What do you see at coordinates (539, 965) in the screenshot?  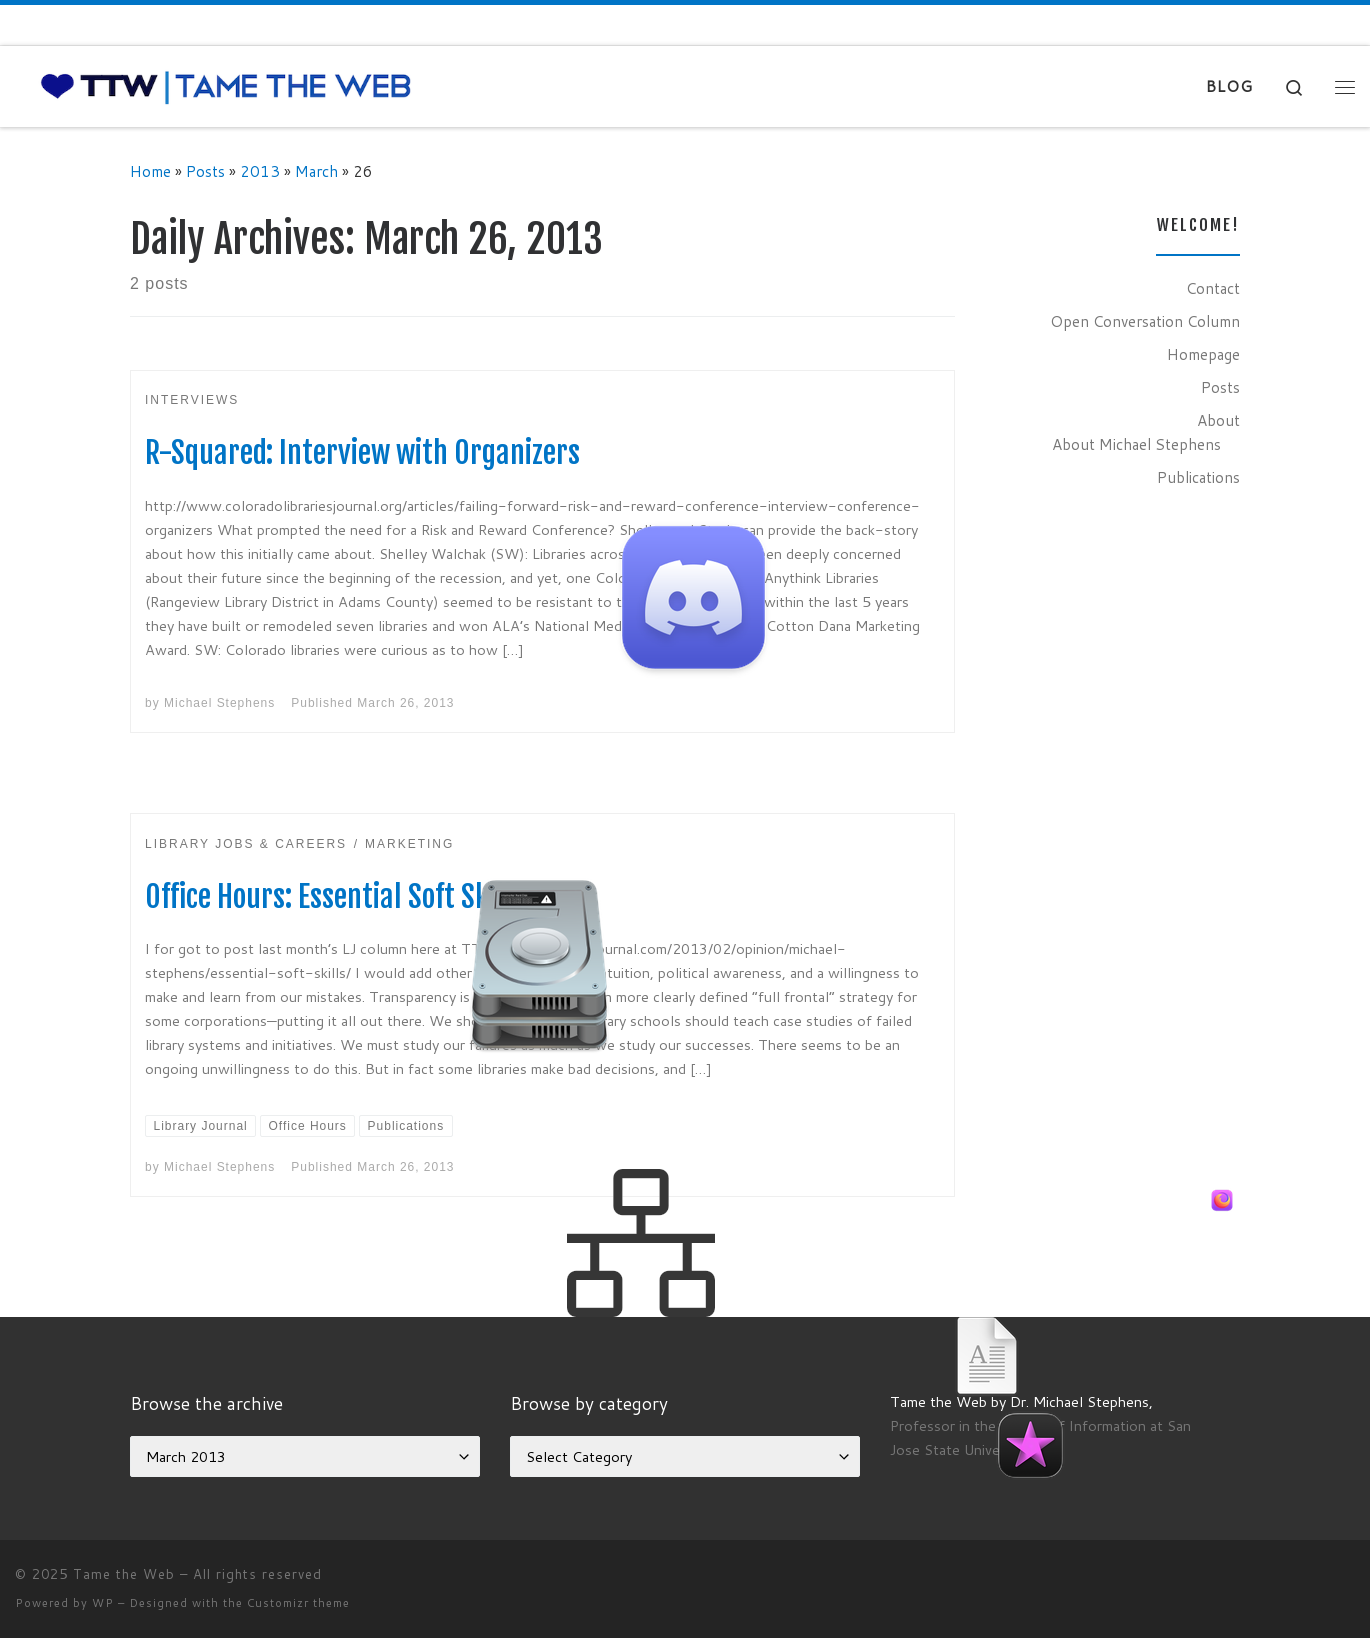 I see `access multiple connected storage drives` at bounding box center [539, 965].